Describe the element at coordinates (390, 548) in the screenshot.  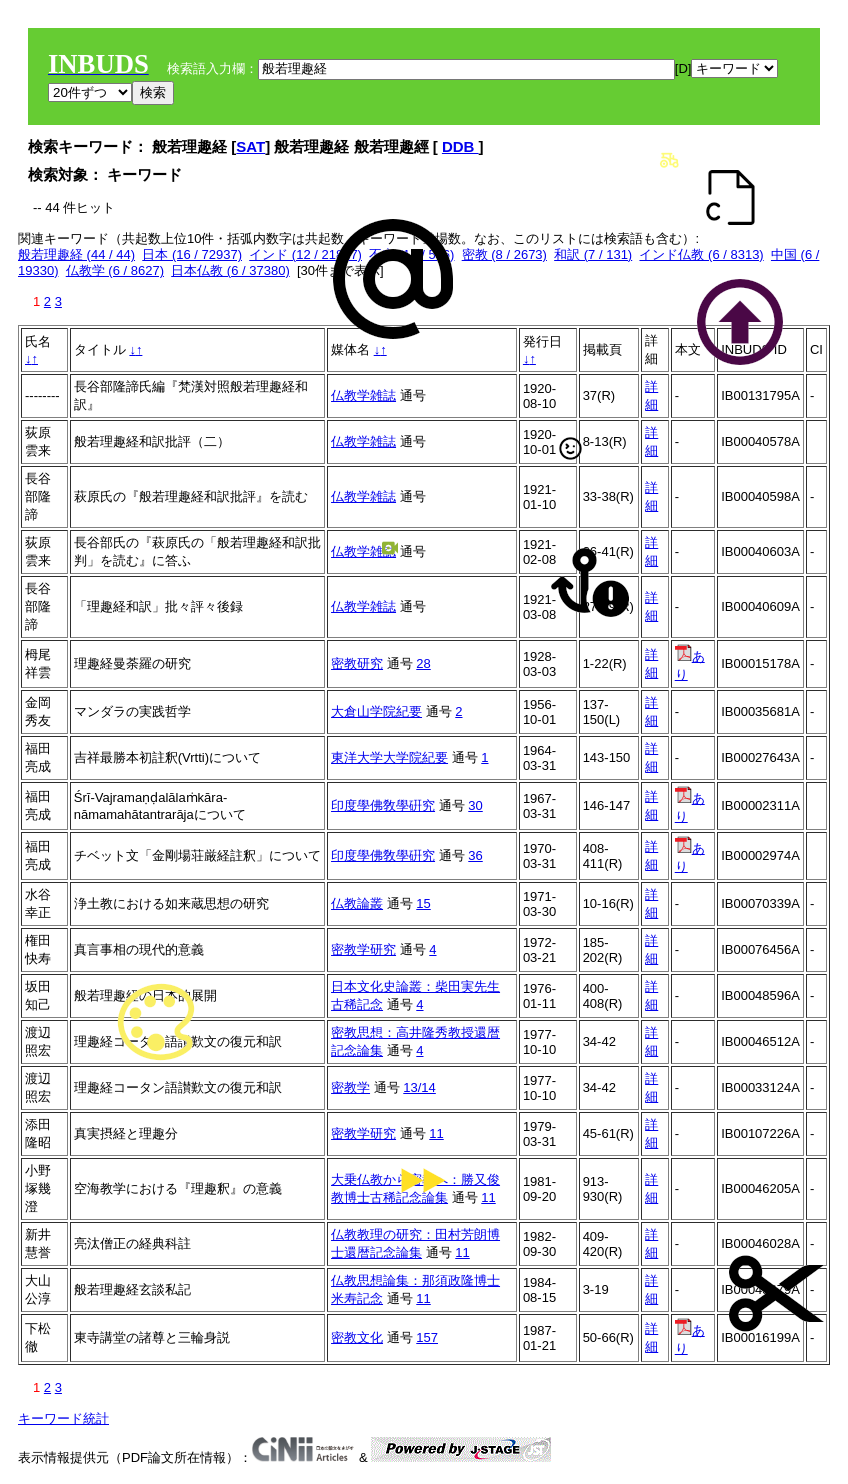
I see `start recording a video` at that location.